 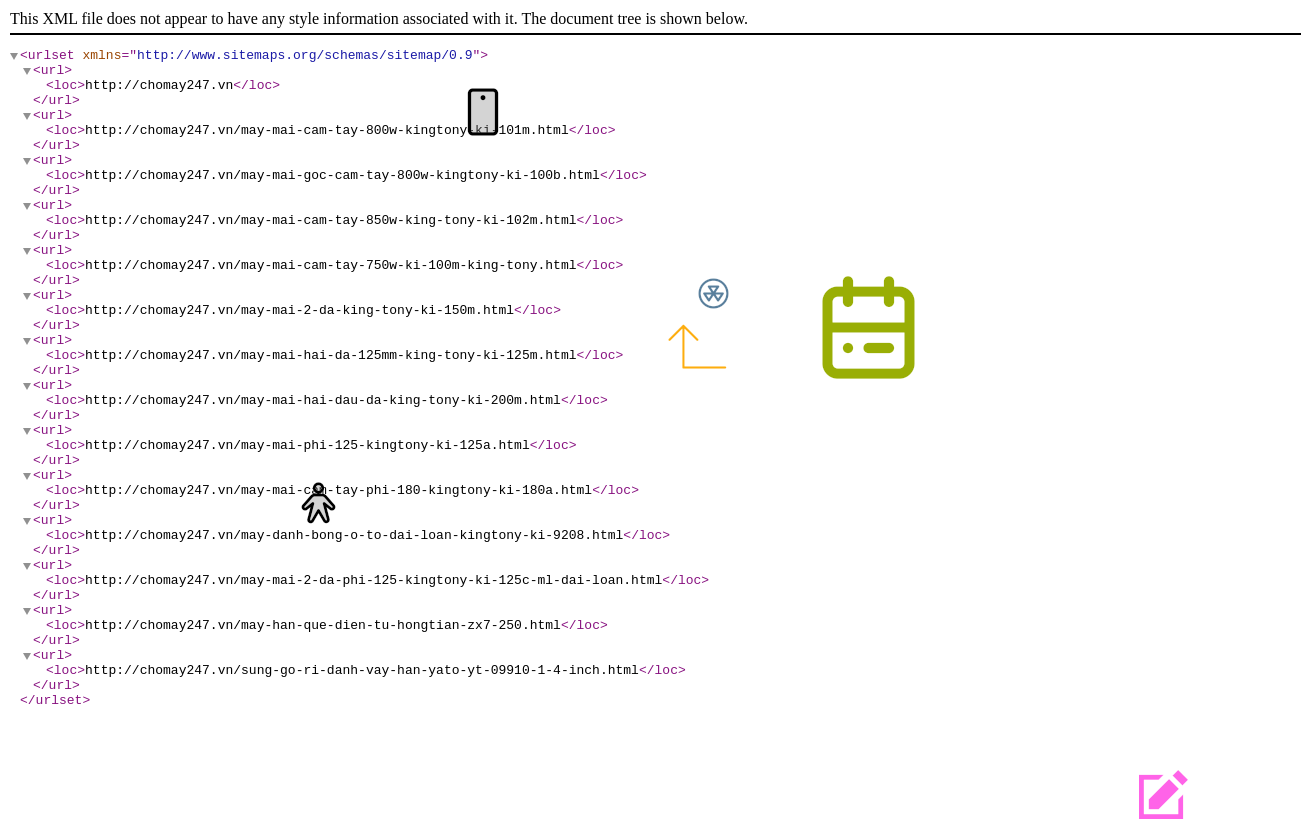 What do you see at coordinates (318, 503) in the screenshot?
I see `access your profile or account` at bounding box center [318, 503].